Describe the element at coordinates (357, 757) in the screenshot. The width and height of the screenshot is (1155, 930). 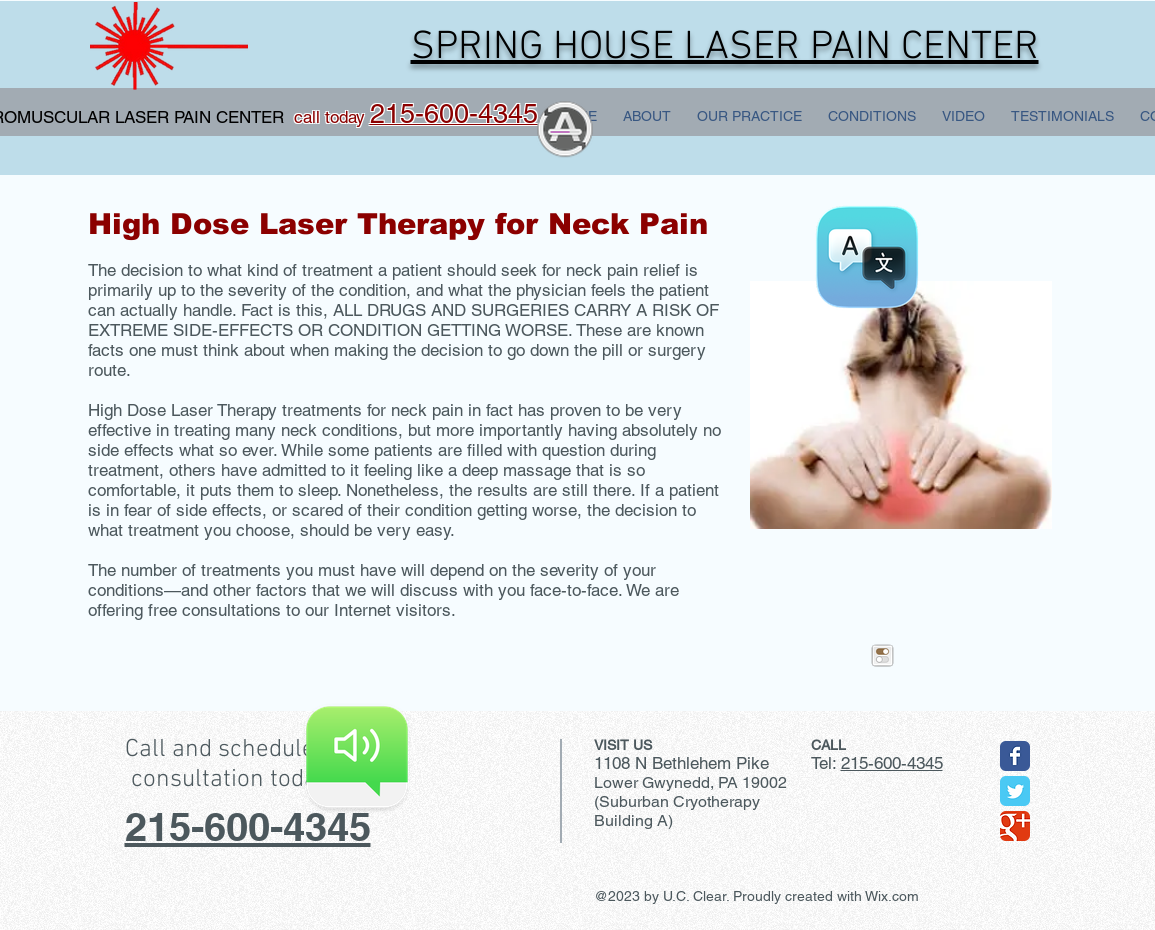
I see `open kmouth text-to-speech application` at that location.